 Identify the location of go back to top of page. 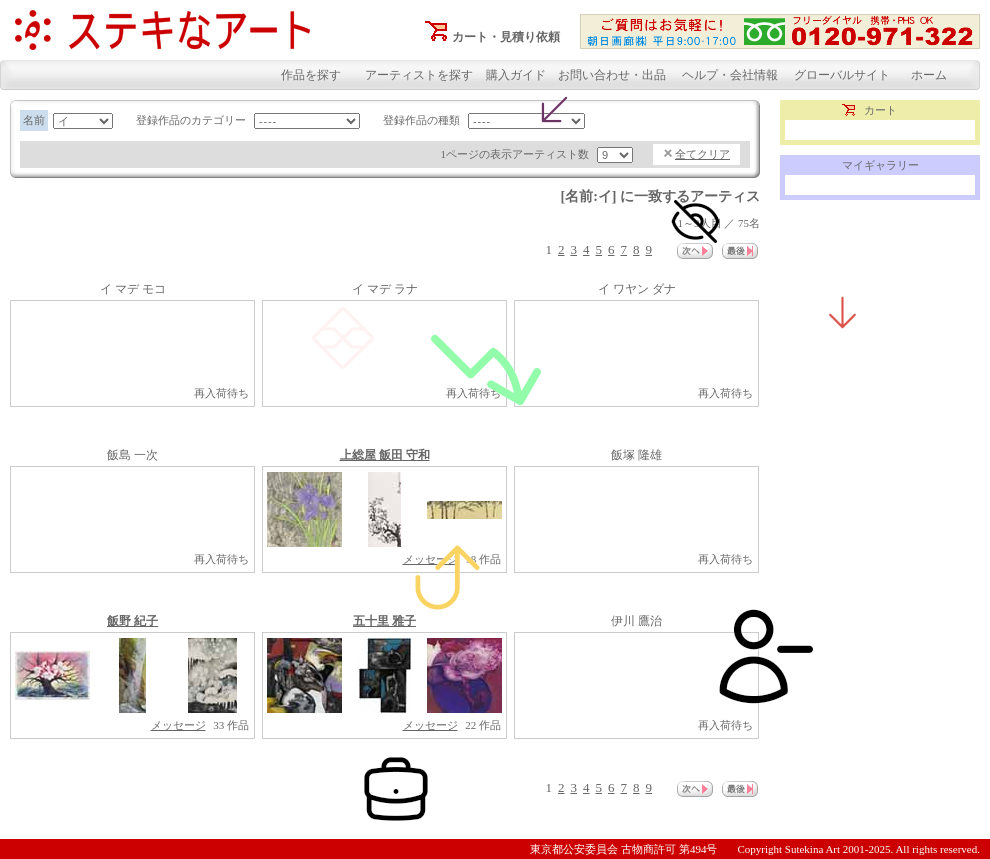
(447, 577).